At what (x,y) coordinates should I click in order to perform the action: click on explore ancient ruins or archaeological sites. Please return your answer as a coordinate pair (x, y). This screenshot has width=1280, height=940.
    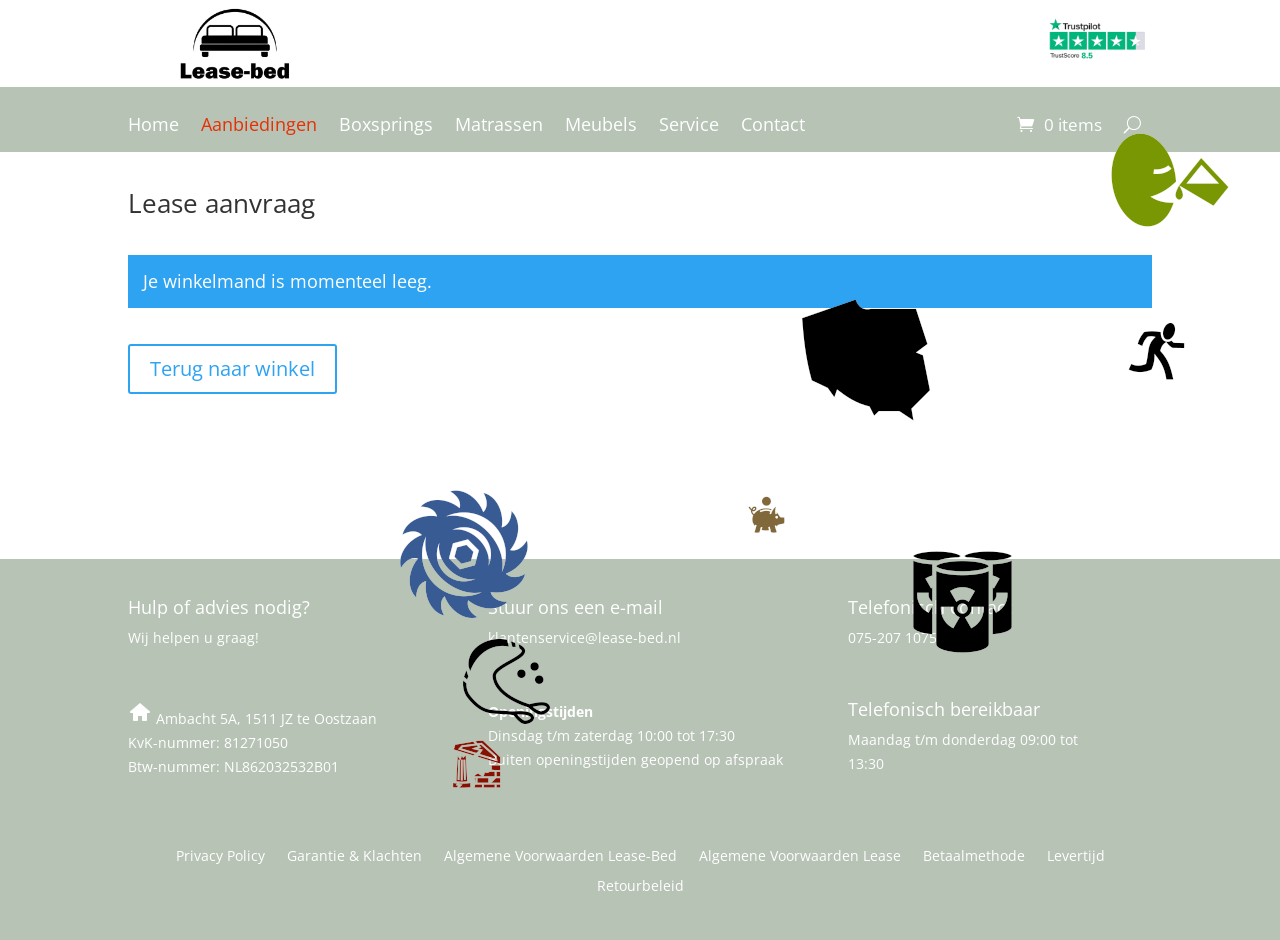
    Looking at the image, I should click on (476, 764).